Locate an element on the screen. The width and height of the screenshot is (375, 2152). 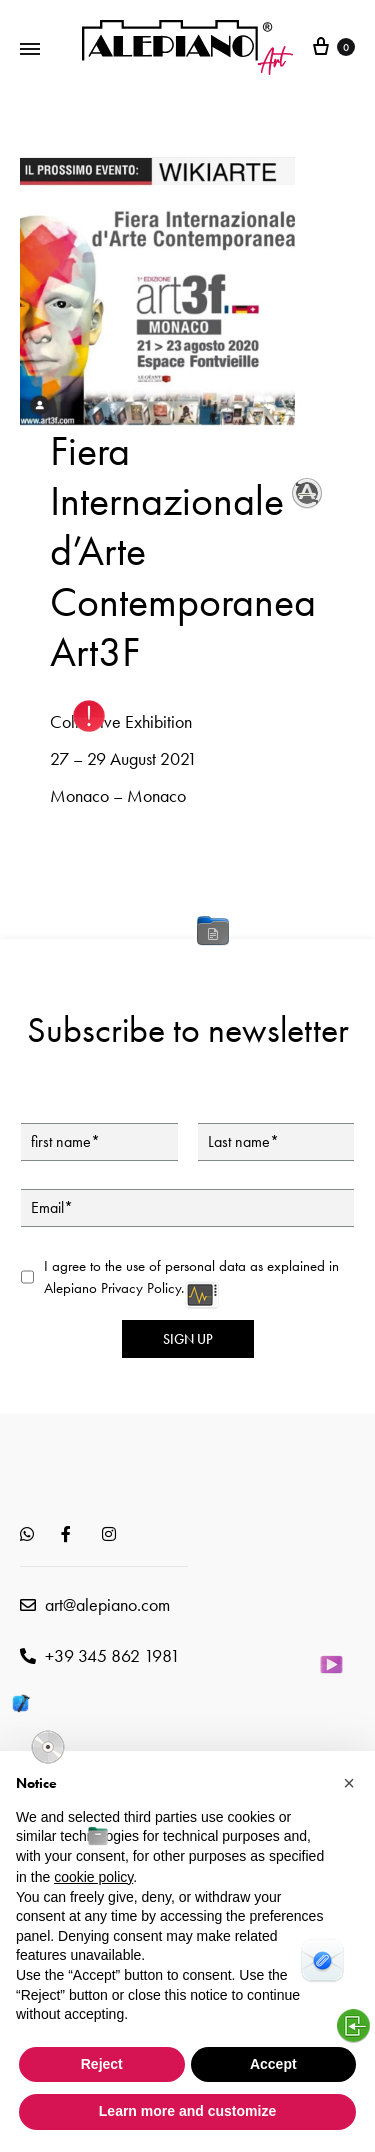
indicates an application error or crash is located at coordinates (89, 716).